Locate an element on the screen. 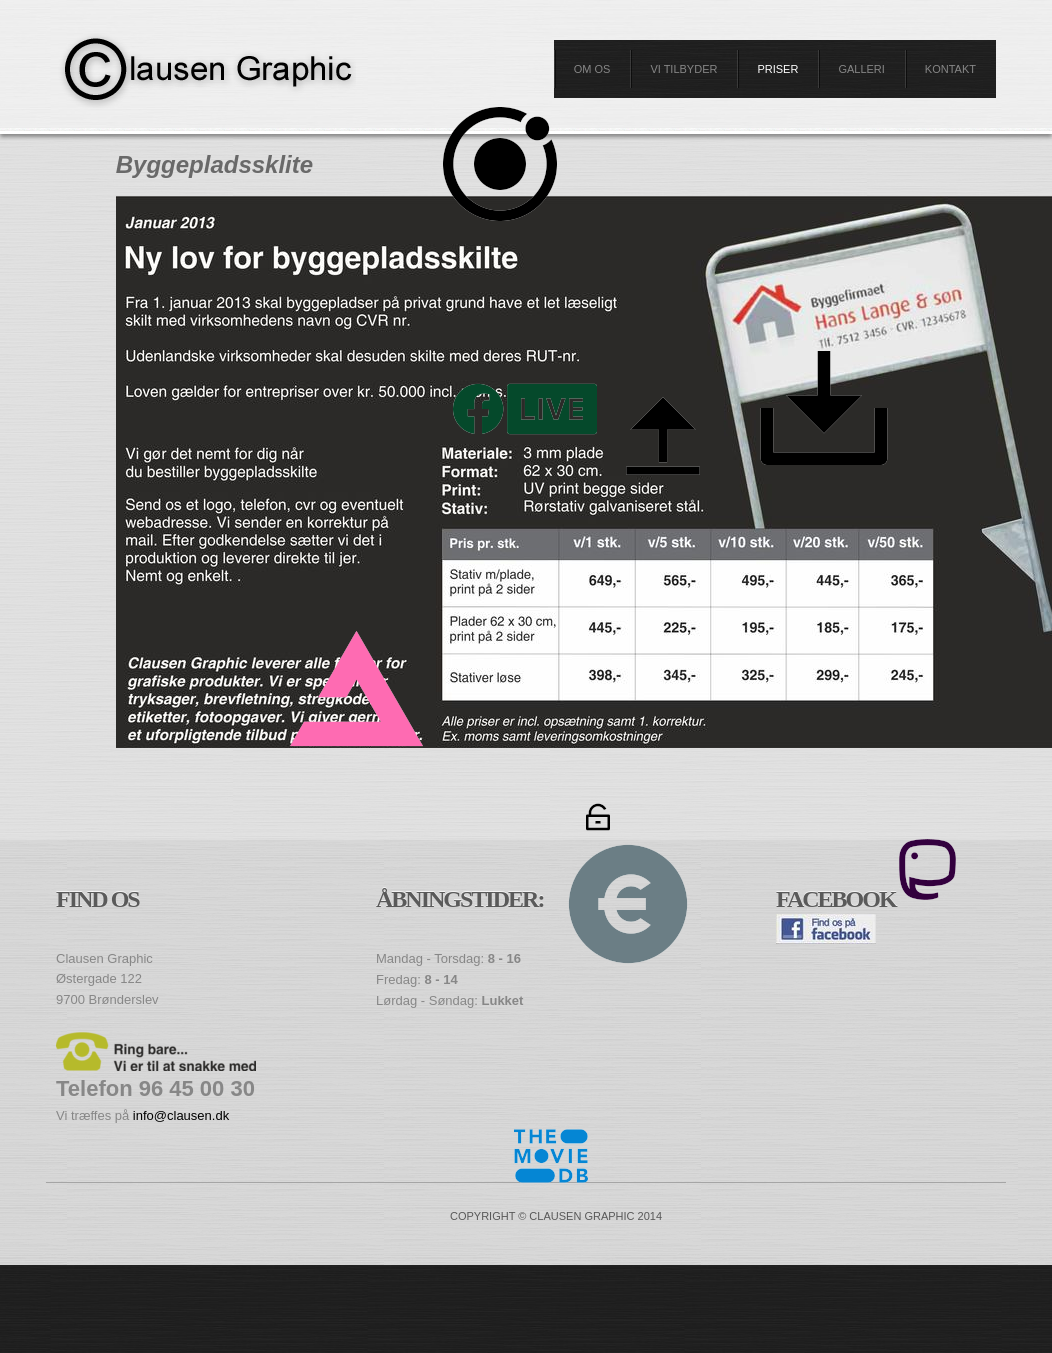 The width and height of the screenshot is (1052, 1353). start a facebook live broadcast is located at coordinates (525, 409).